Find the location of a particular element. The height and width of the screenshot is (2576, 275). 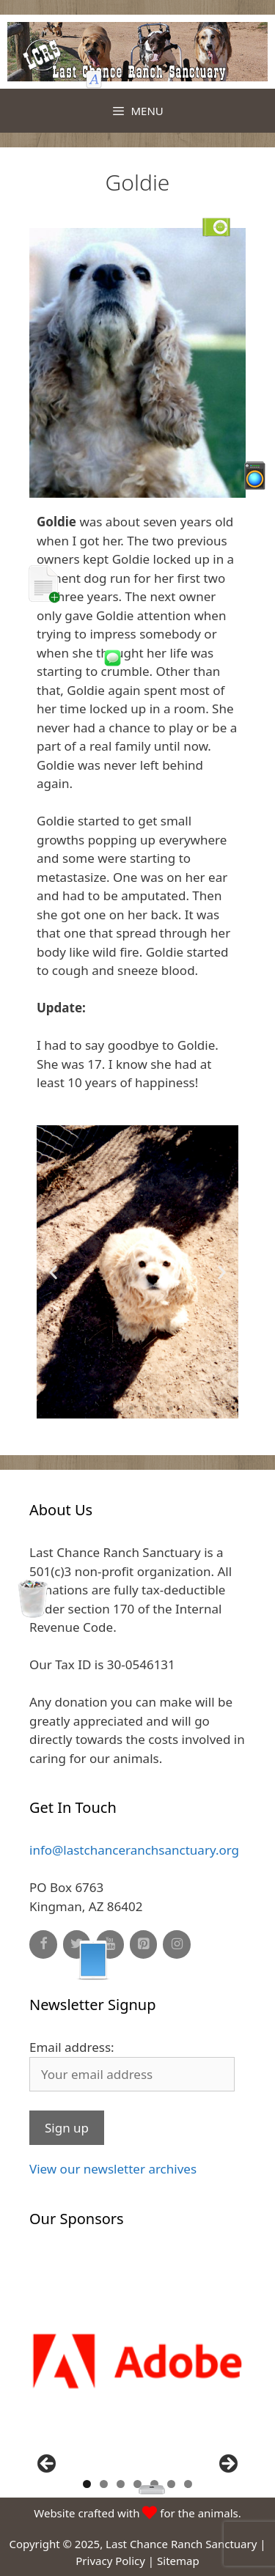

open the messages app is located at coordinates (112, 658).